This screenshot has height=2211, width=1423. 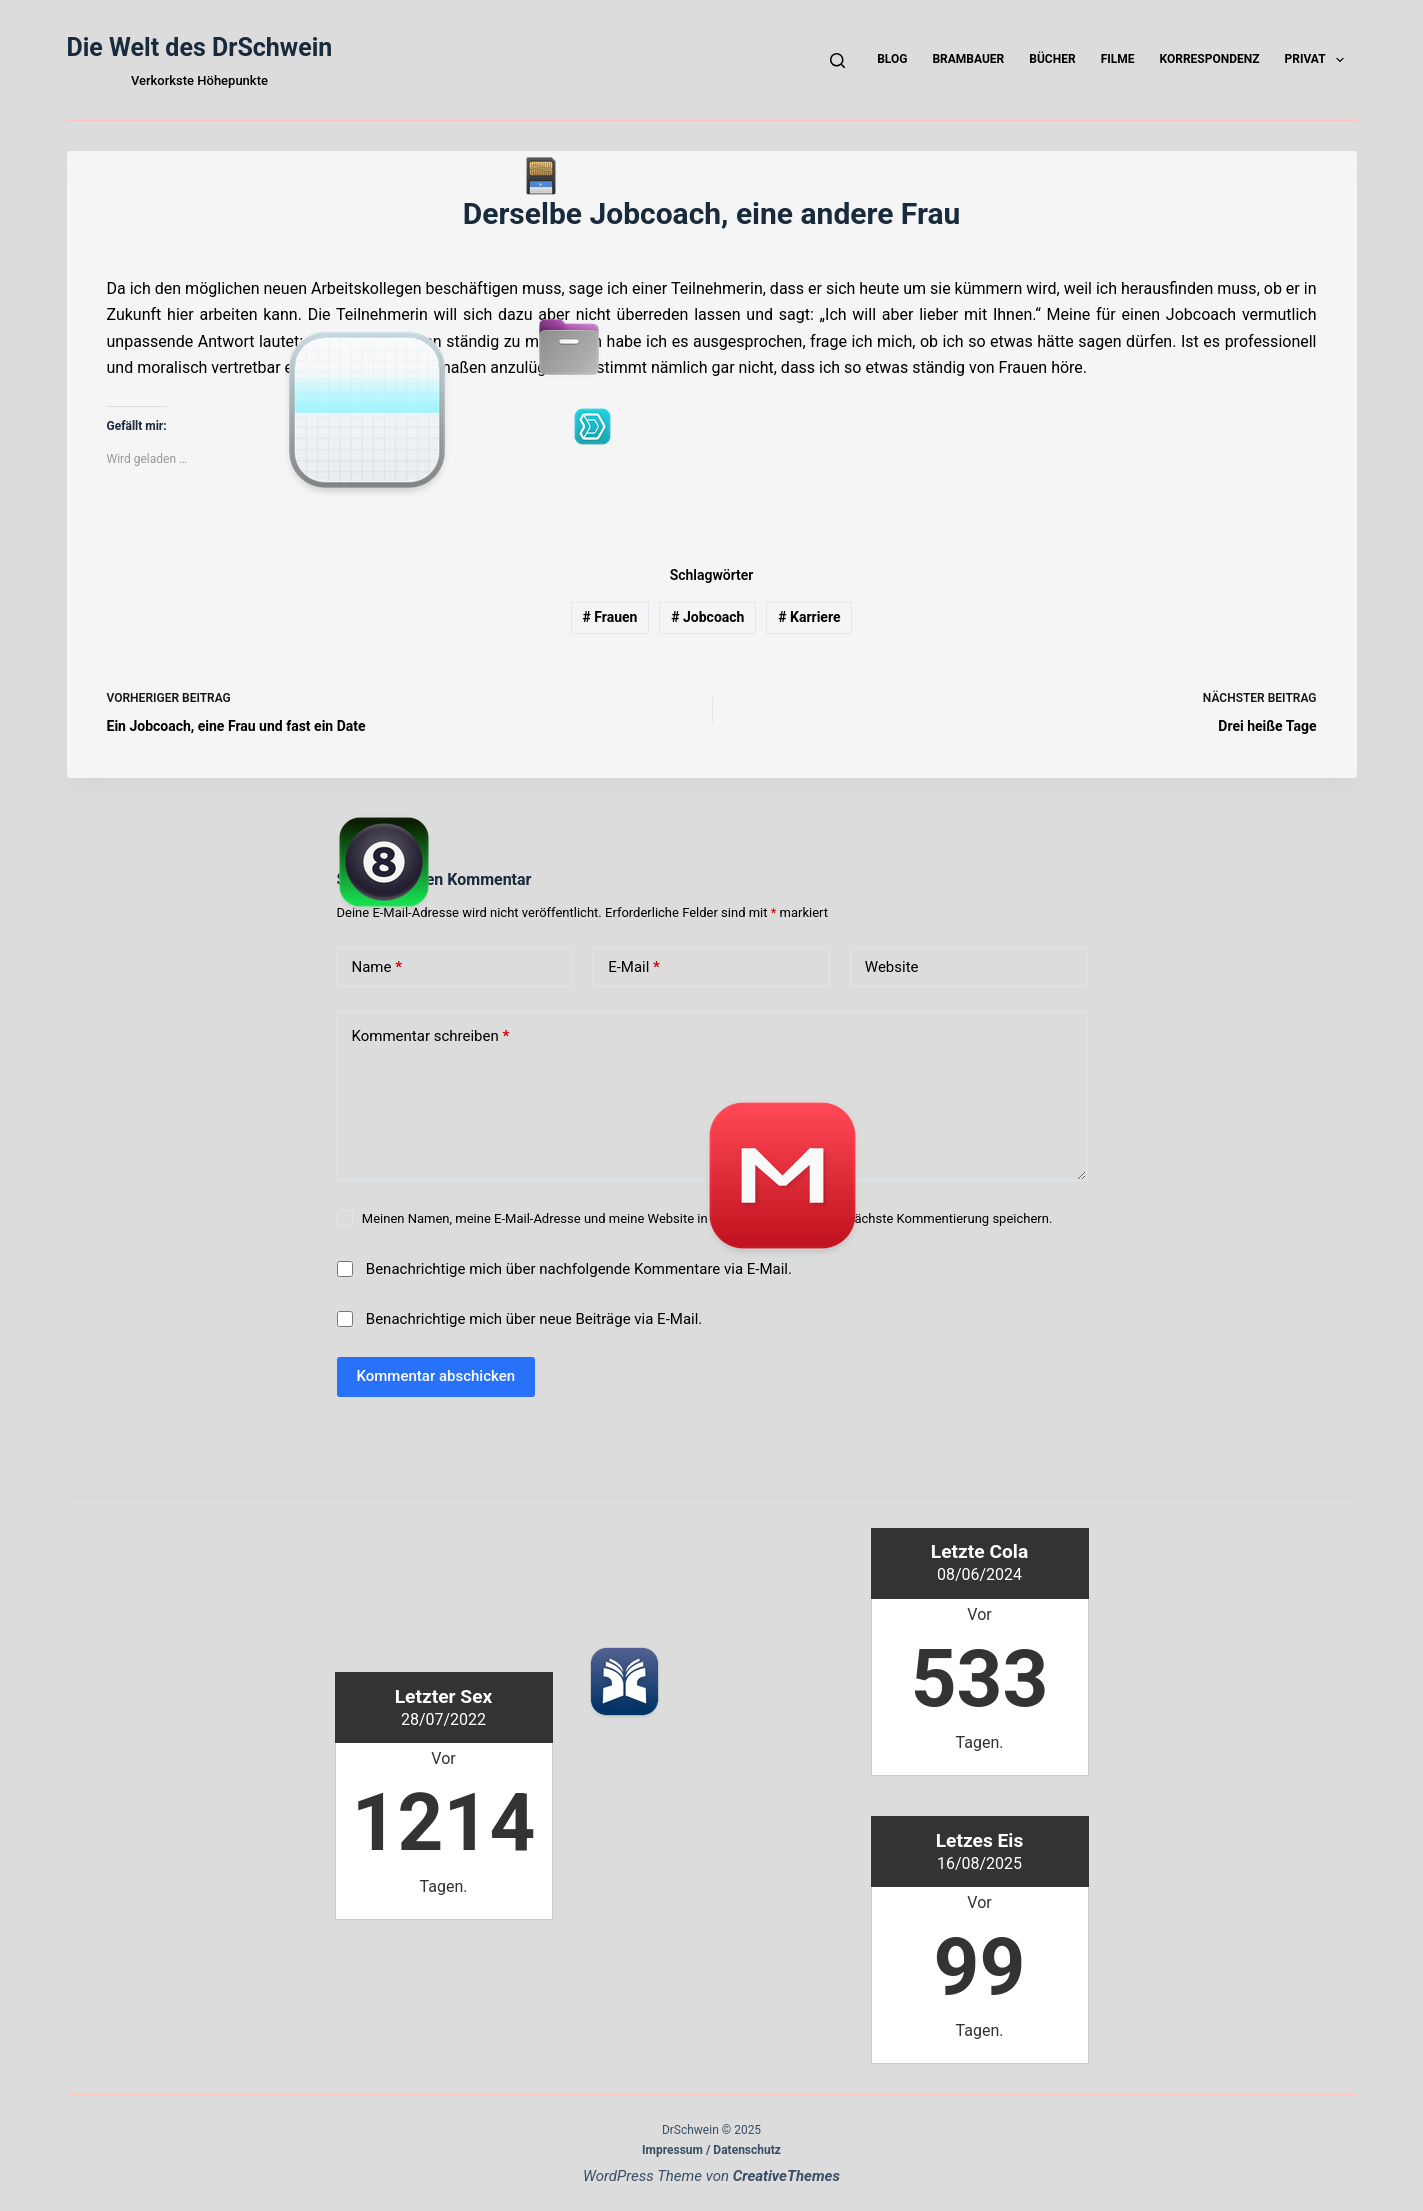 I want to click on open document scanner app, so click(x=367, y=410).